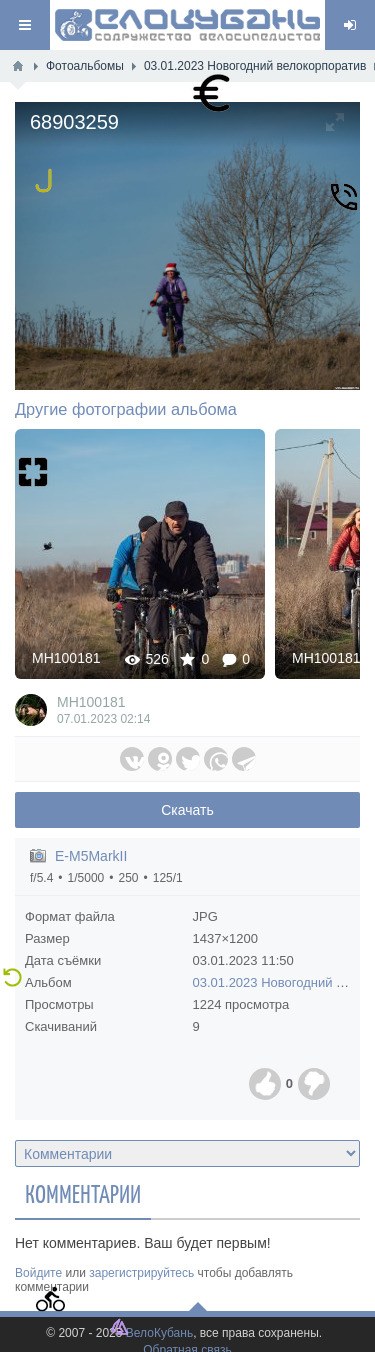 Image resolution: width=375 pixels, height=1352 pixels. I want to click on view pricing in euros, so click(212, 93).